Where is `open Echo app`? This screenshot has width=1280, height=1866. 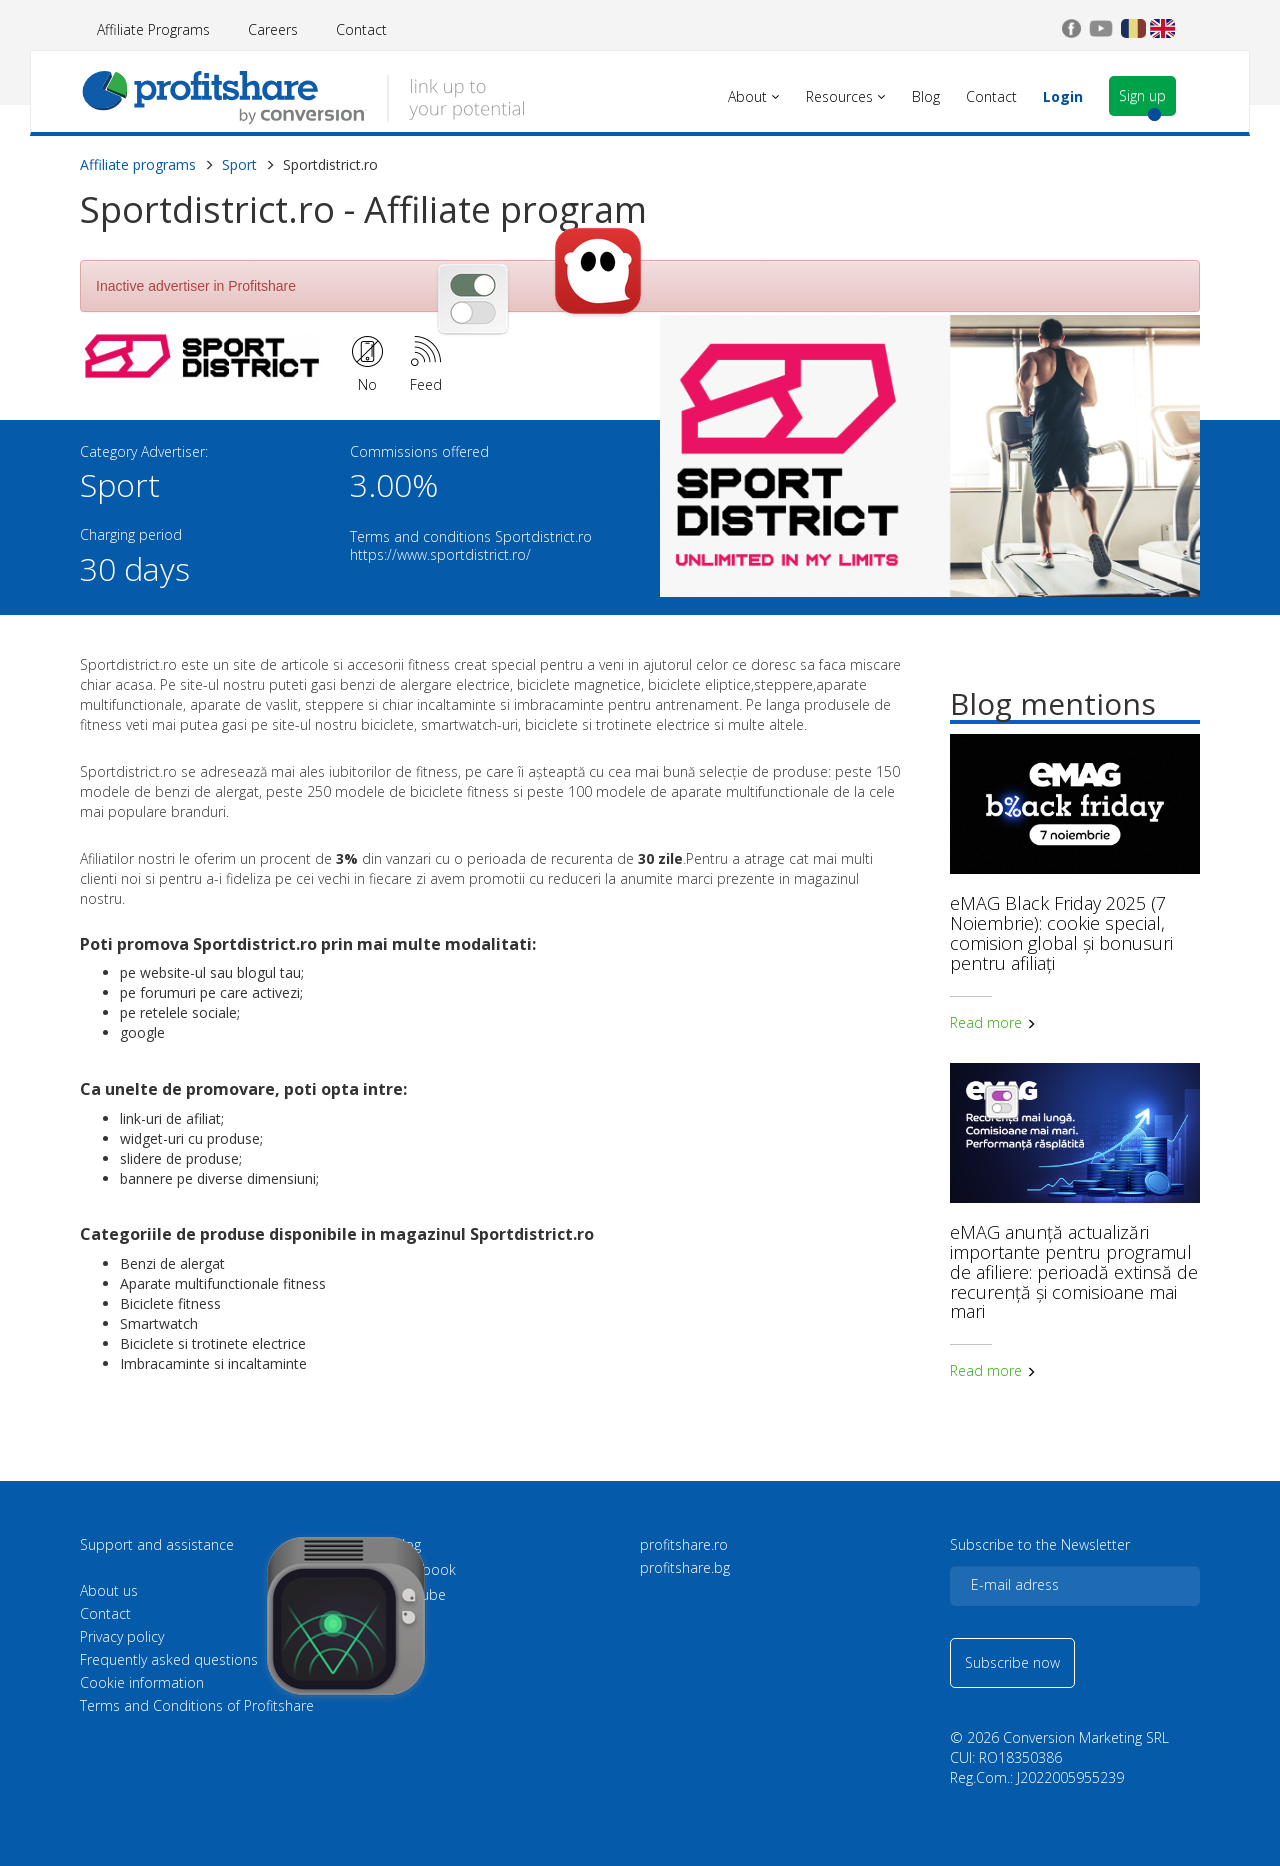 open Echo app is located at coordinates (346, 1616).